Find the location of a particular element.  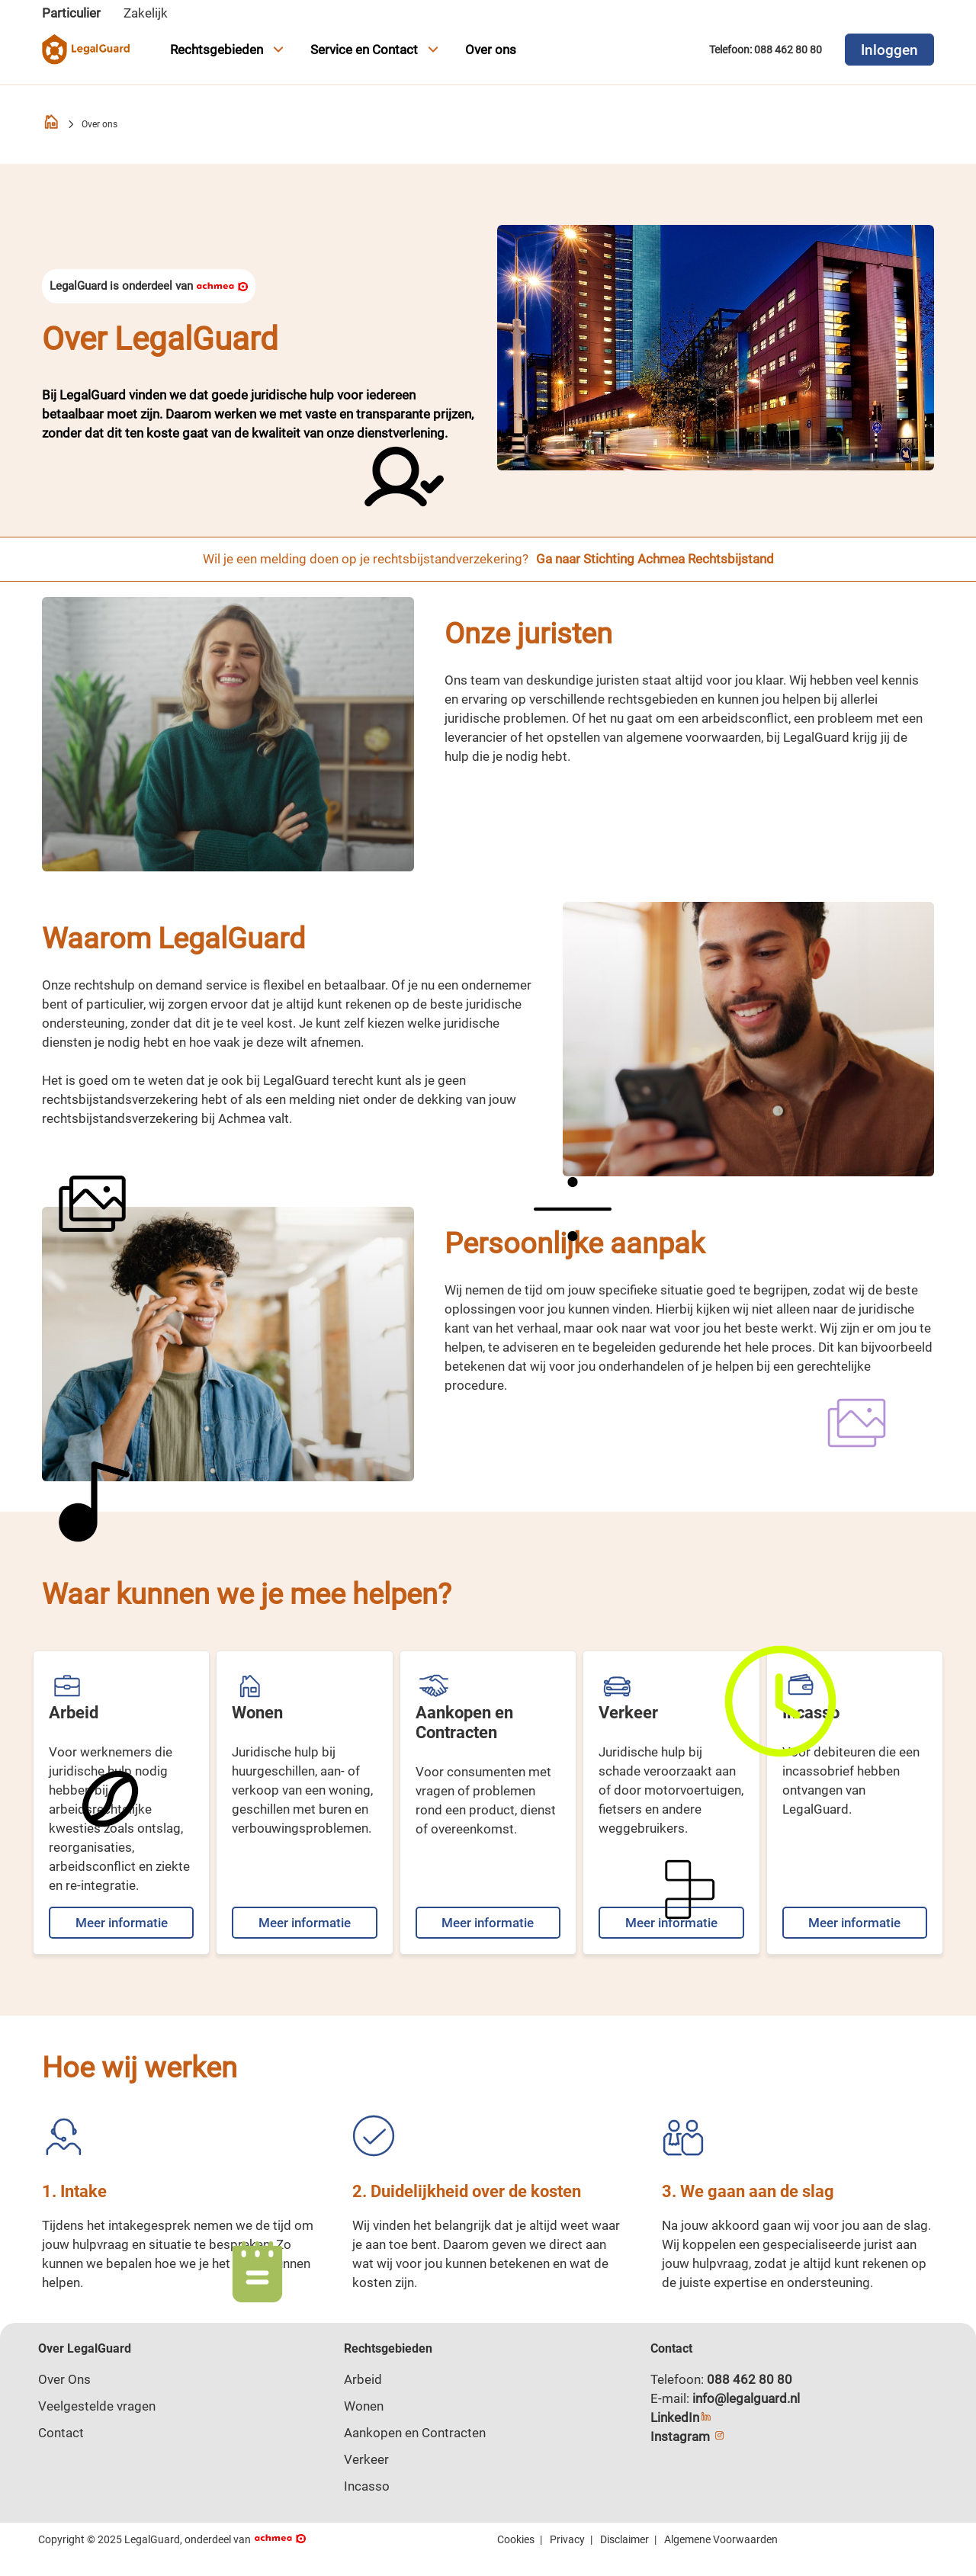

access music or audio player is located at coordinates (94, 1500).